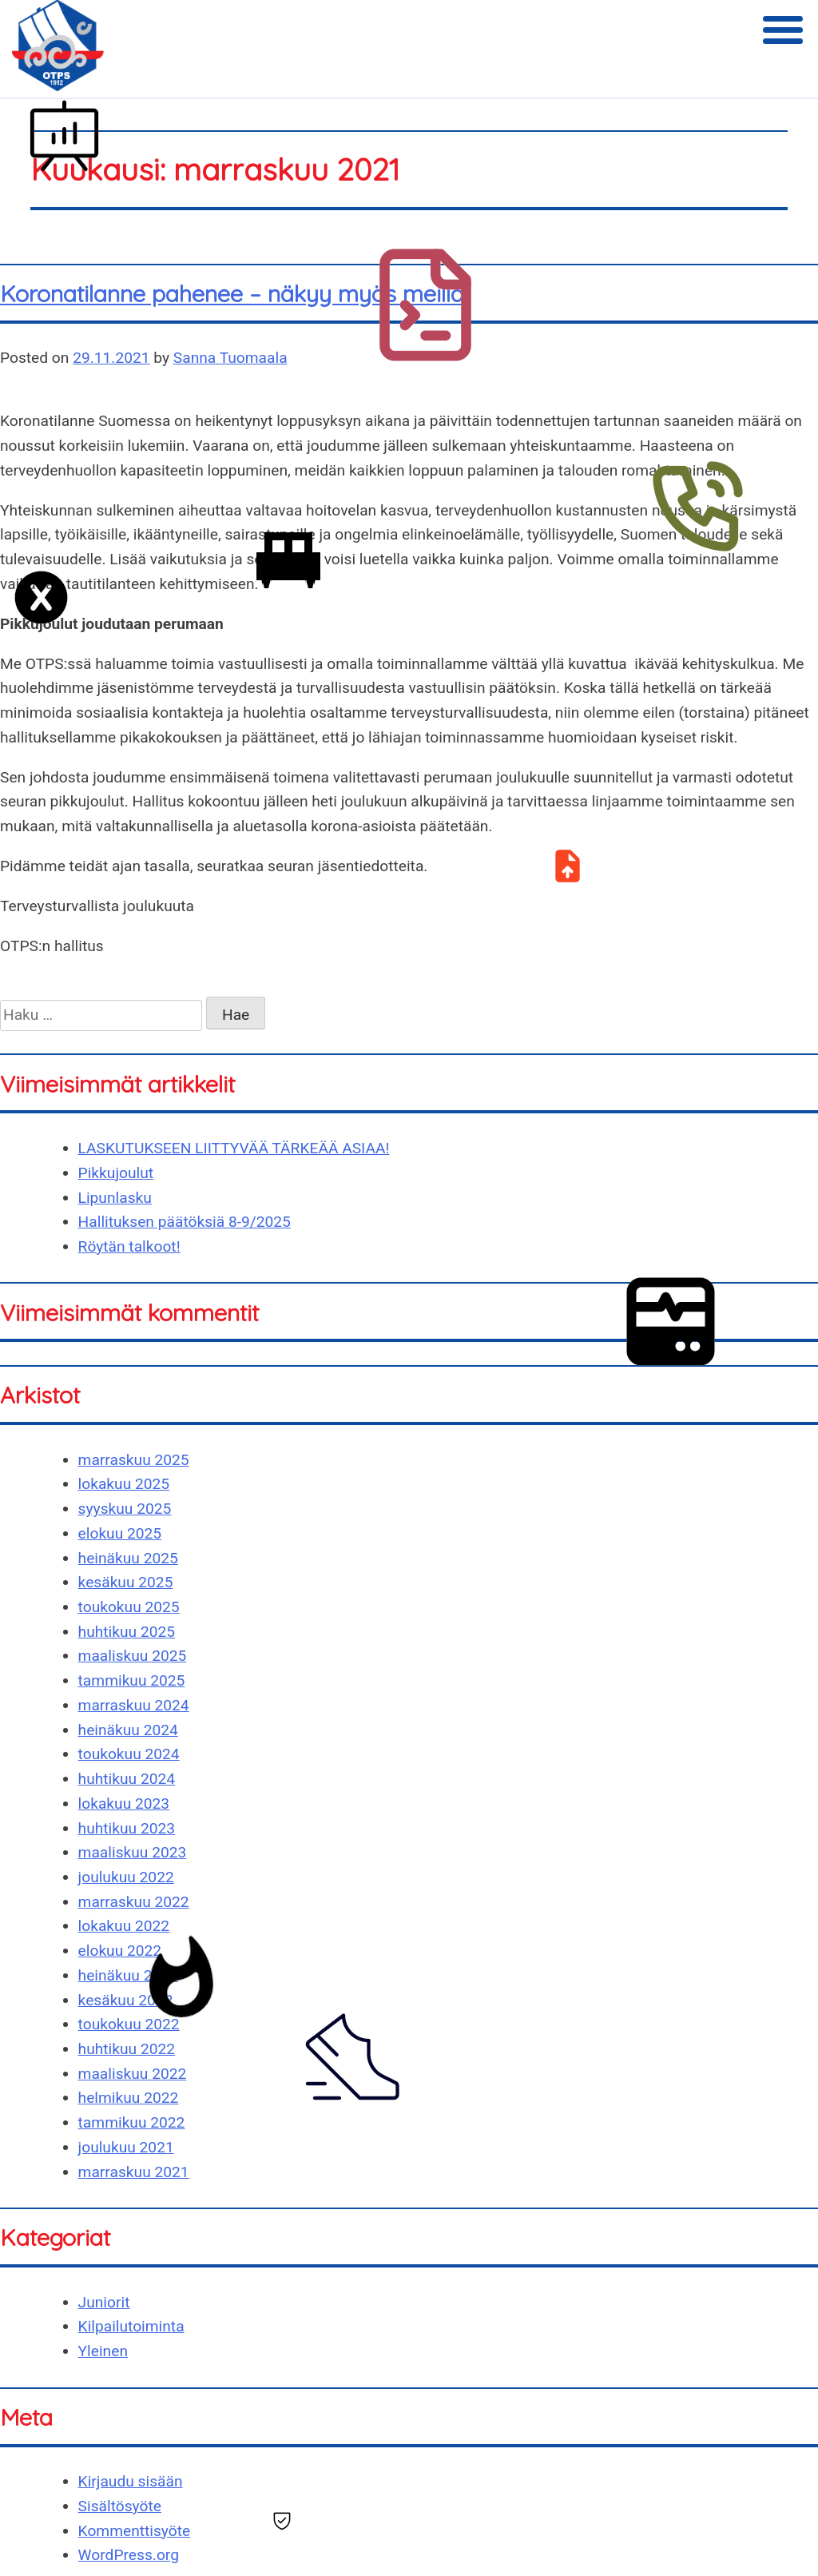  Describe the element at coordinates (282, 2520) in the screenshot. I see `indicates verified or secure status` at that location.